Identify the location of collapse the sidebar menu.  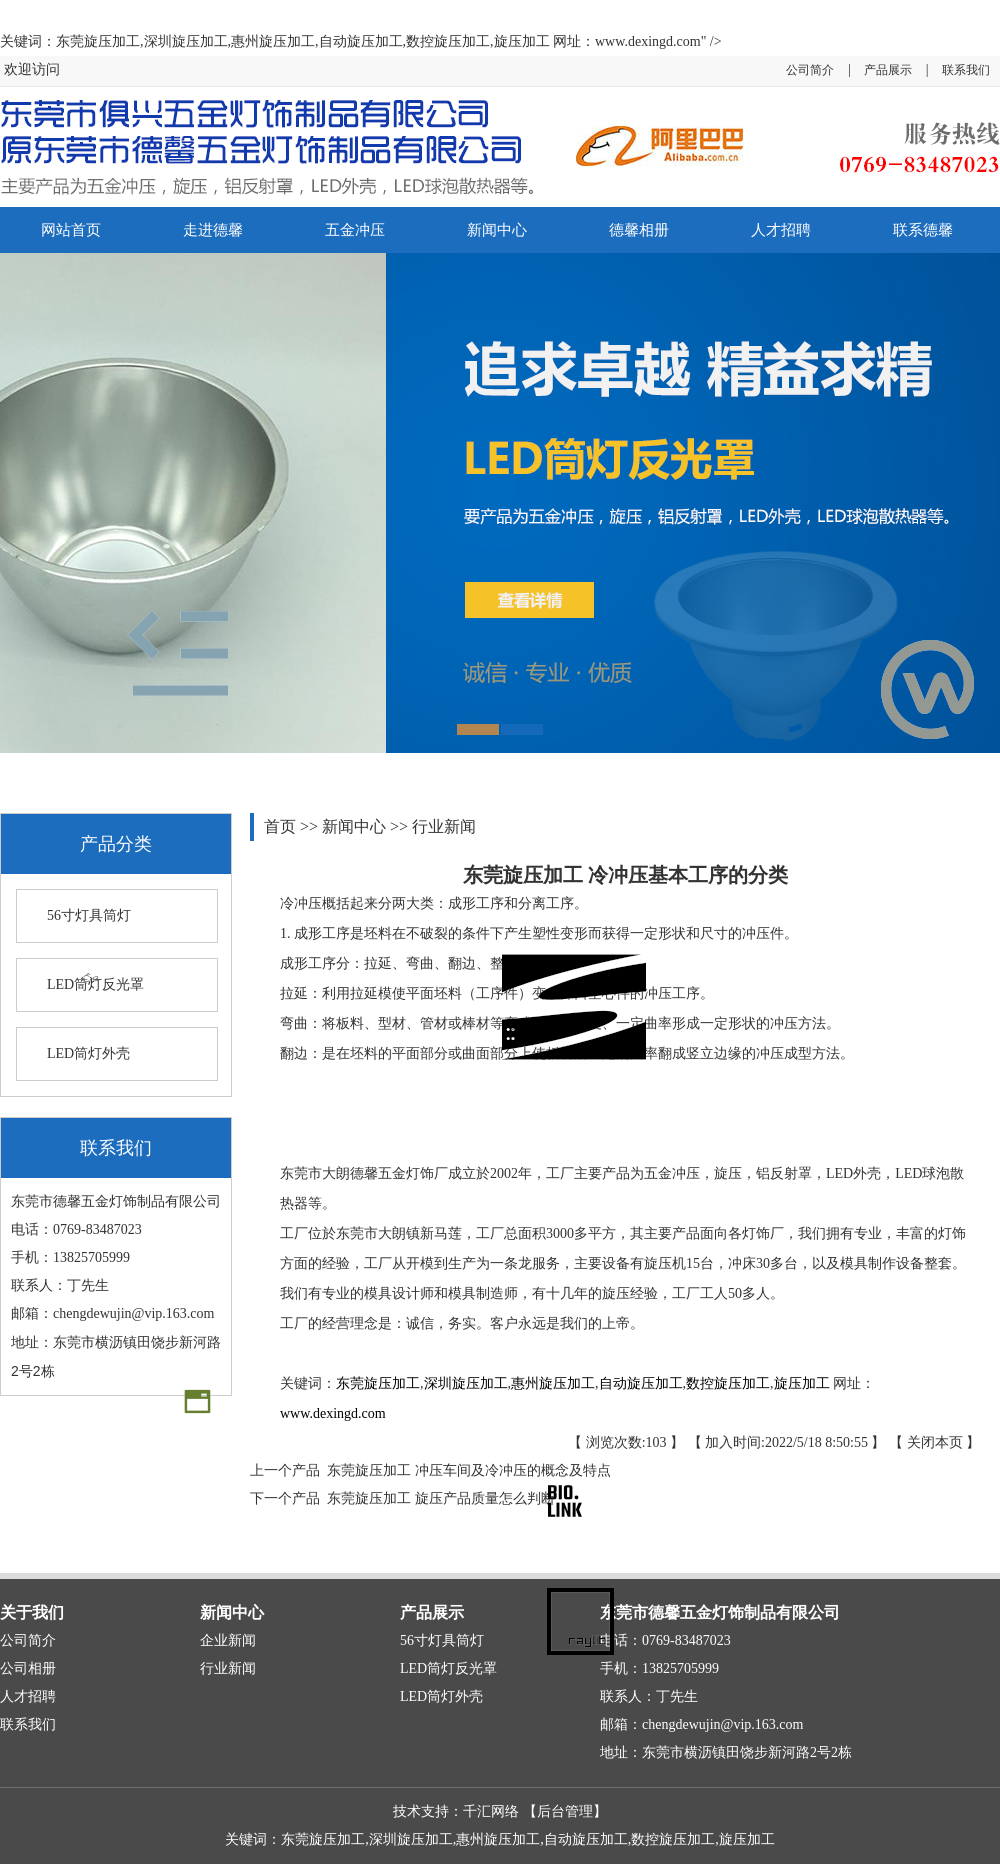
(180, 653).